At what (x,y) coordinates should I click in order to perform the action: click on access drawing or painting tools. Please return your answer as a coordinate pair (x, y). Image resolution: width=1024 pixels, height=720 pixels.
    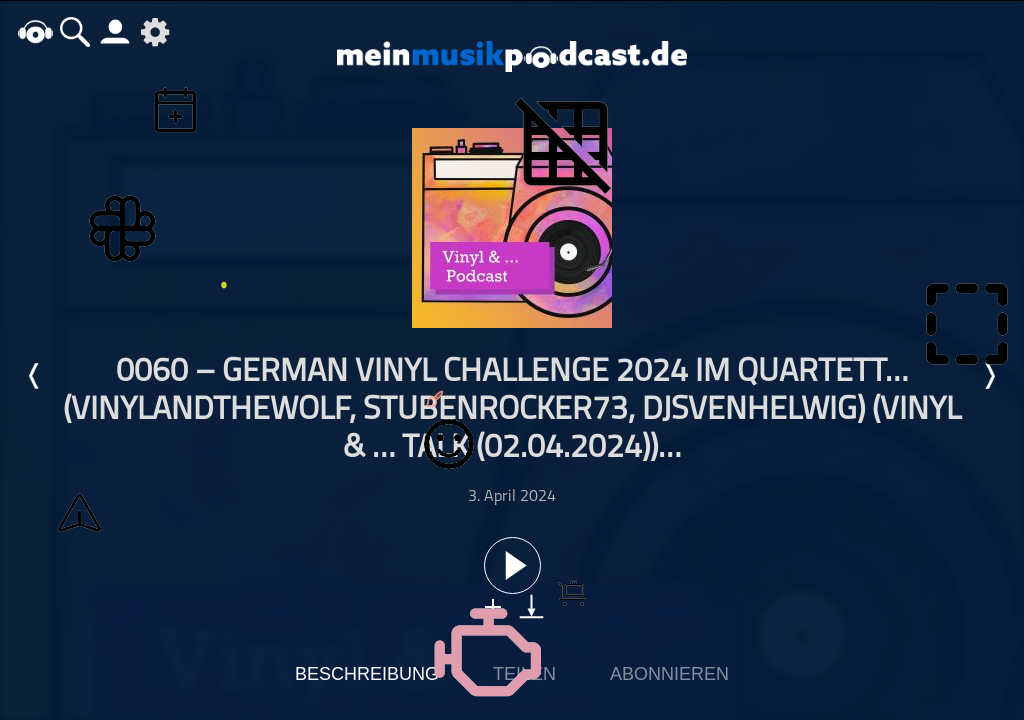
    Looking at the image, I should click on (435, 399).